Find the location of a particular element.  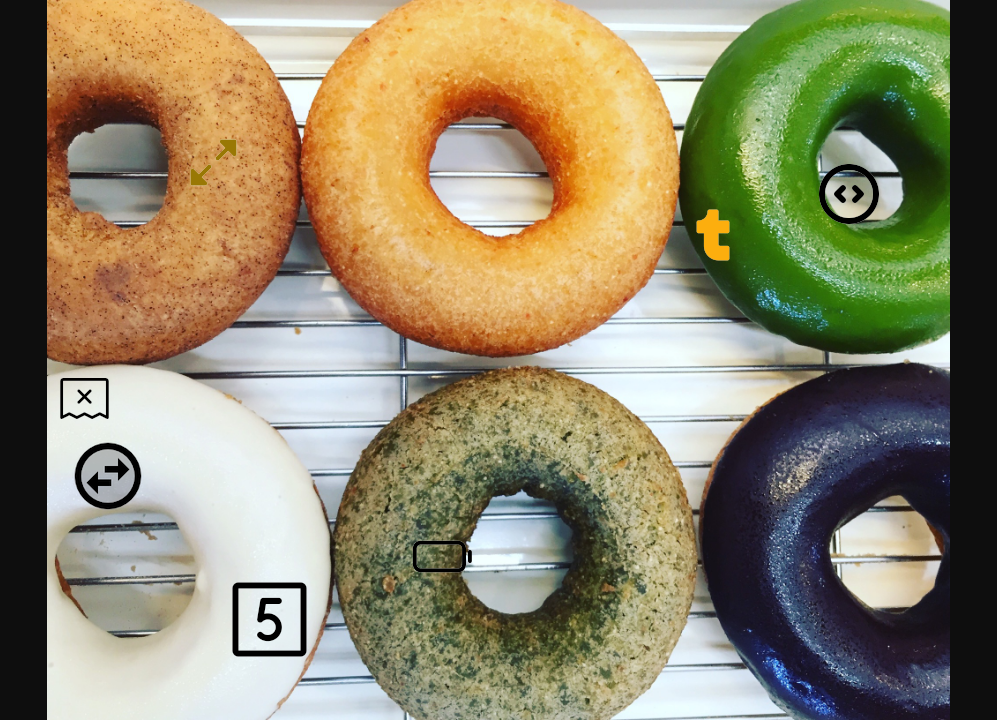

expand to full screen is located at coordinates (213, 162).